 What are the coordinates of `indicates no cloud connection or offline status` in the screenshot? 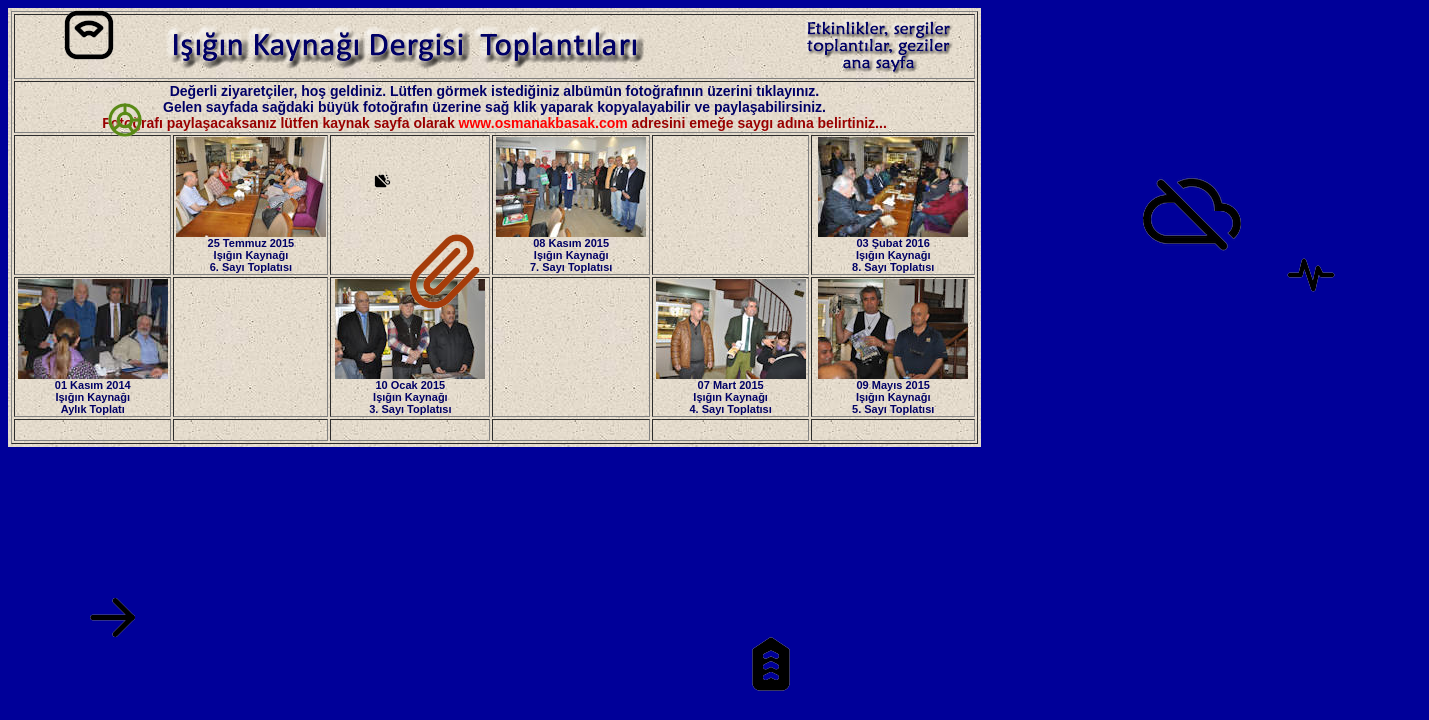 It's located at (1192, 211).